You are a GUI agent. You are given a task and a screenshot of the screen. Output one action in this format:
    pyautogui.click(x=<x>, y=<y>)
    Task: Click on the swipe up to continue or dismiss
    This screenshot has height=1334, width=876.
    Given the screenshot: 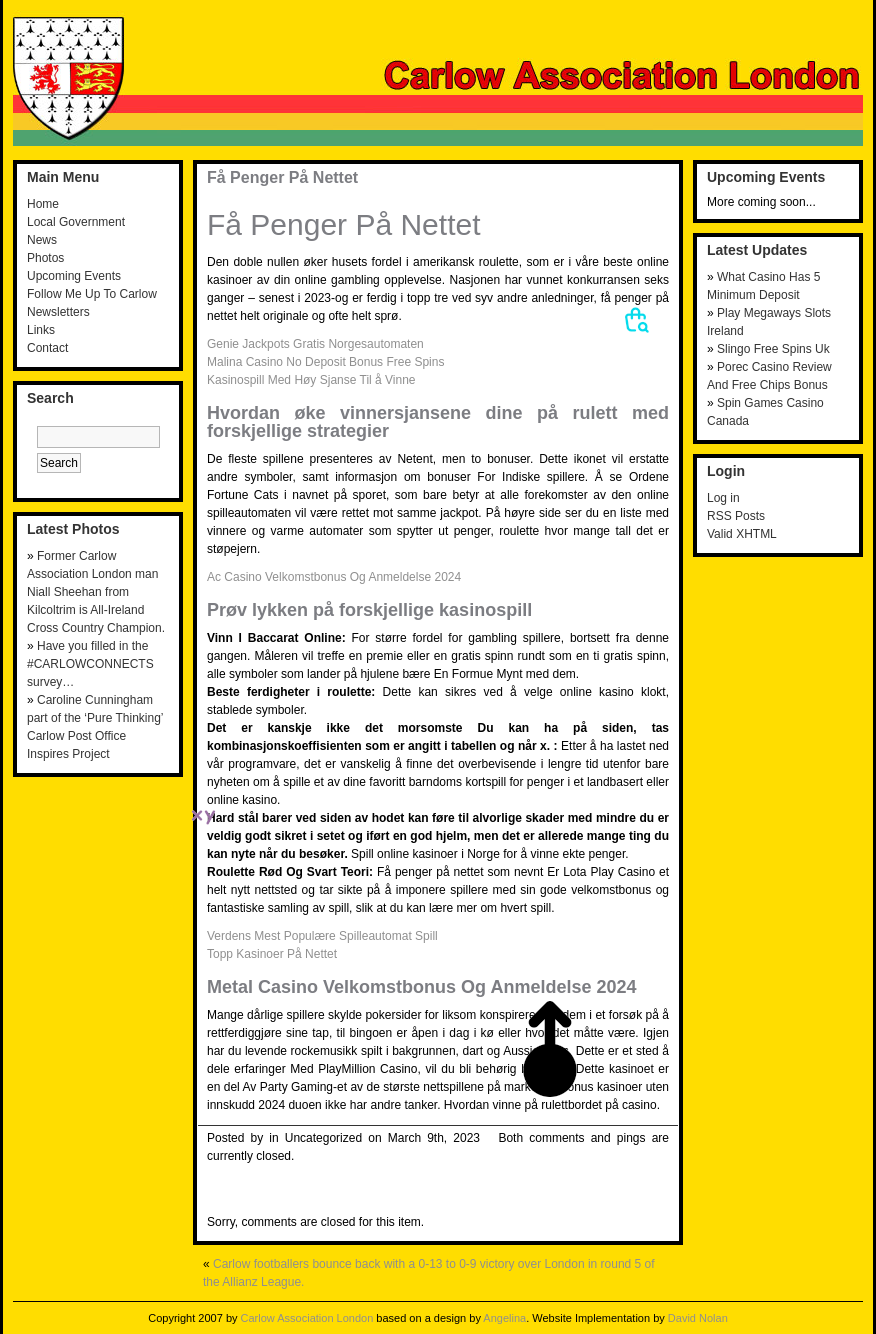 What is the action you would take?
    pyautogui.click(x=550, y=1049)
    